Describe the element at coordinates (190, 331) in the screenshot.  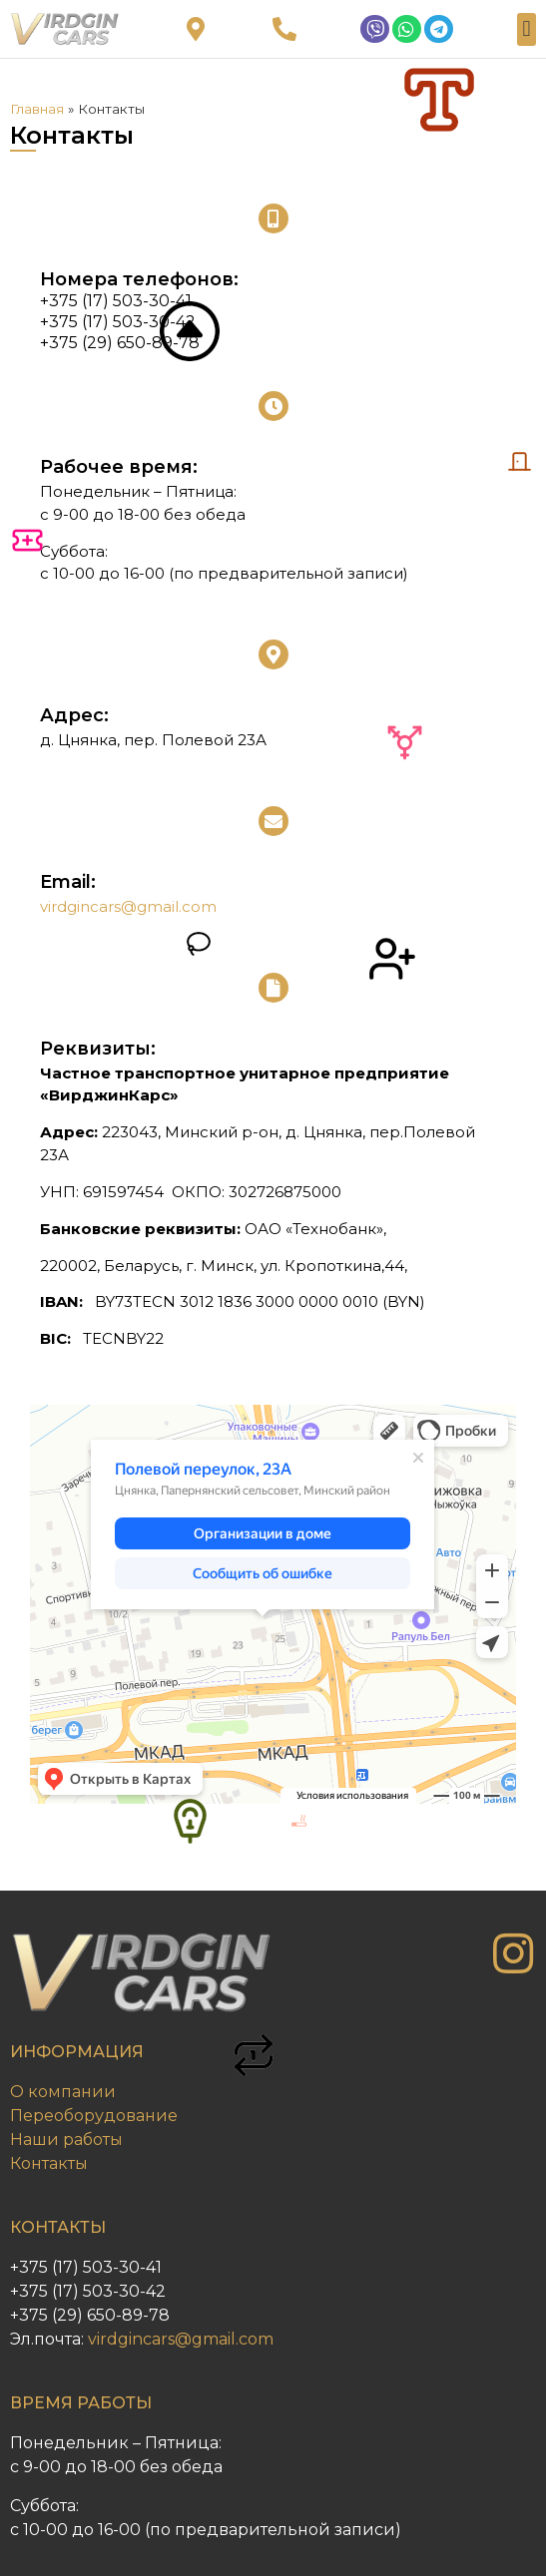
I see `scroll to top of page` at that location.